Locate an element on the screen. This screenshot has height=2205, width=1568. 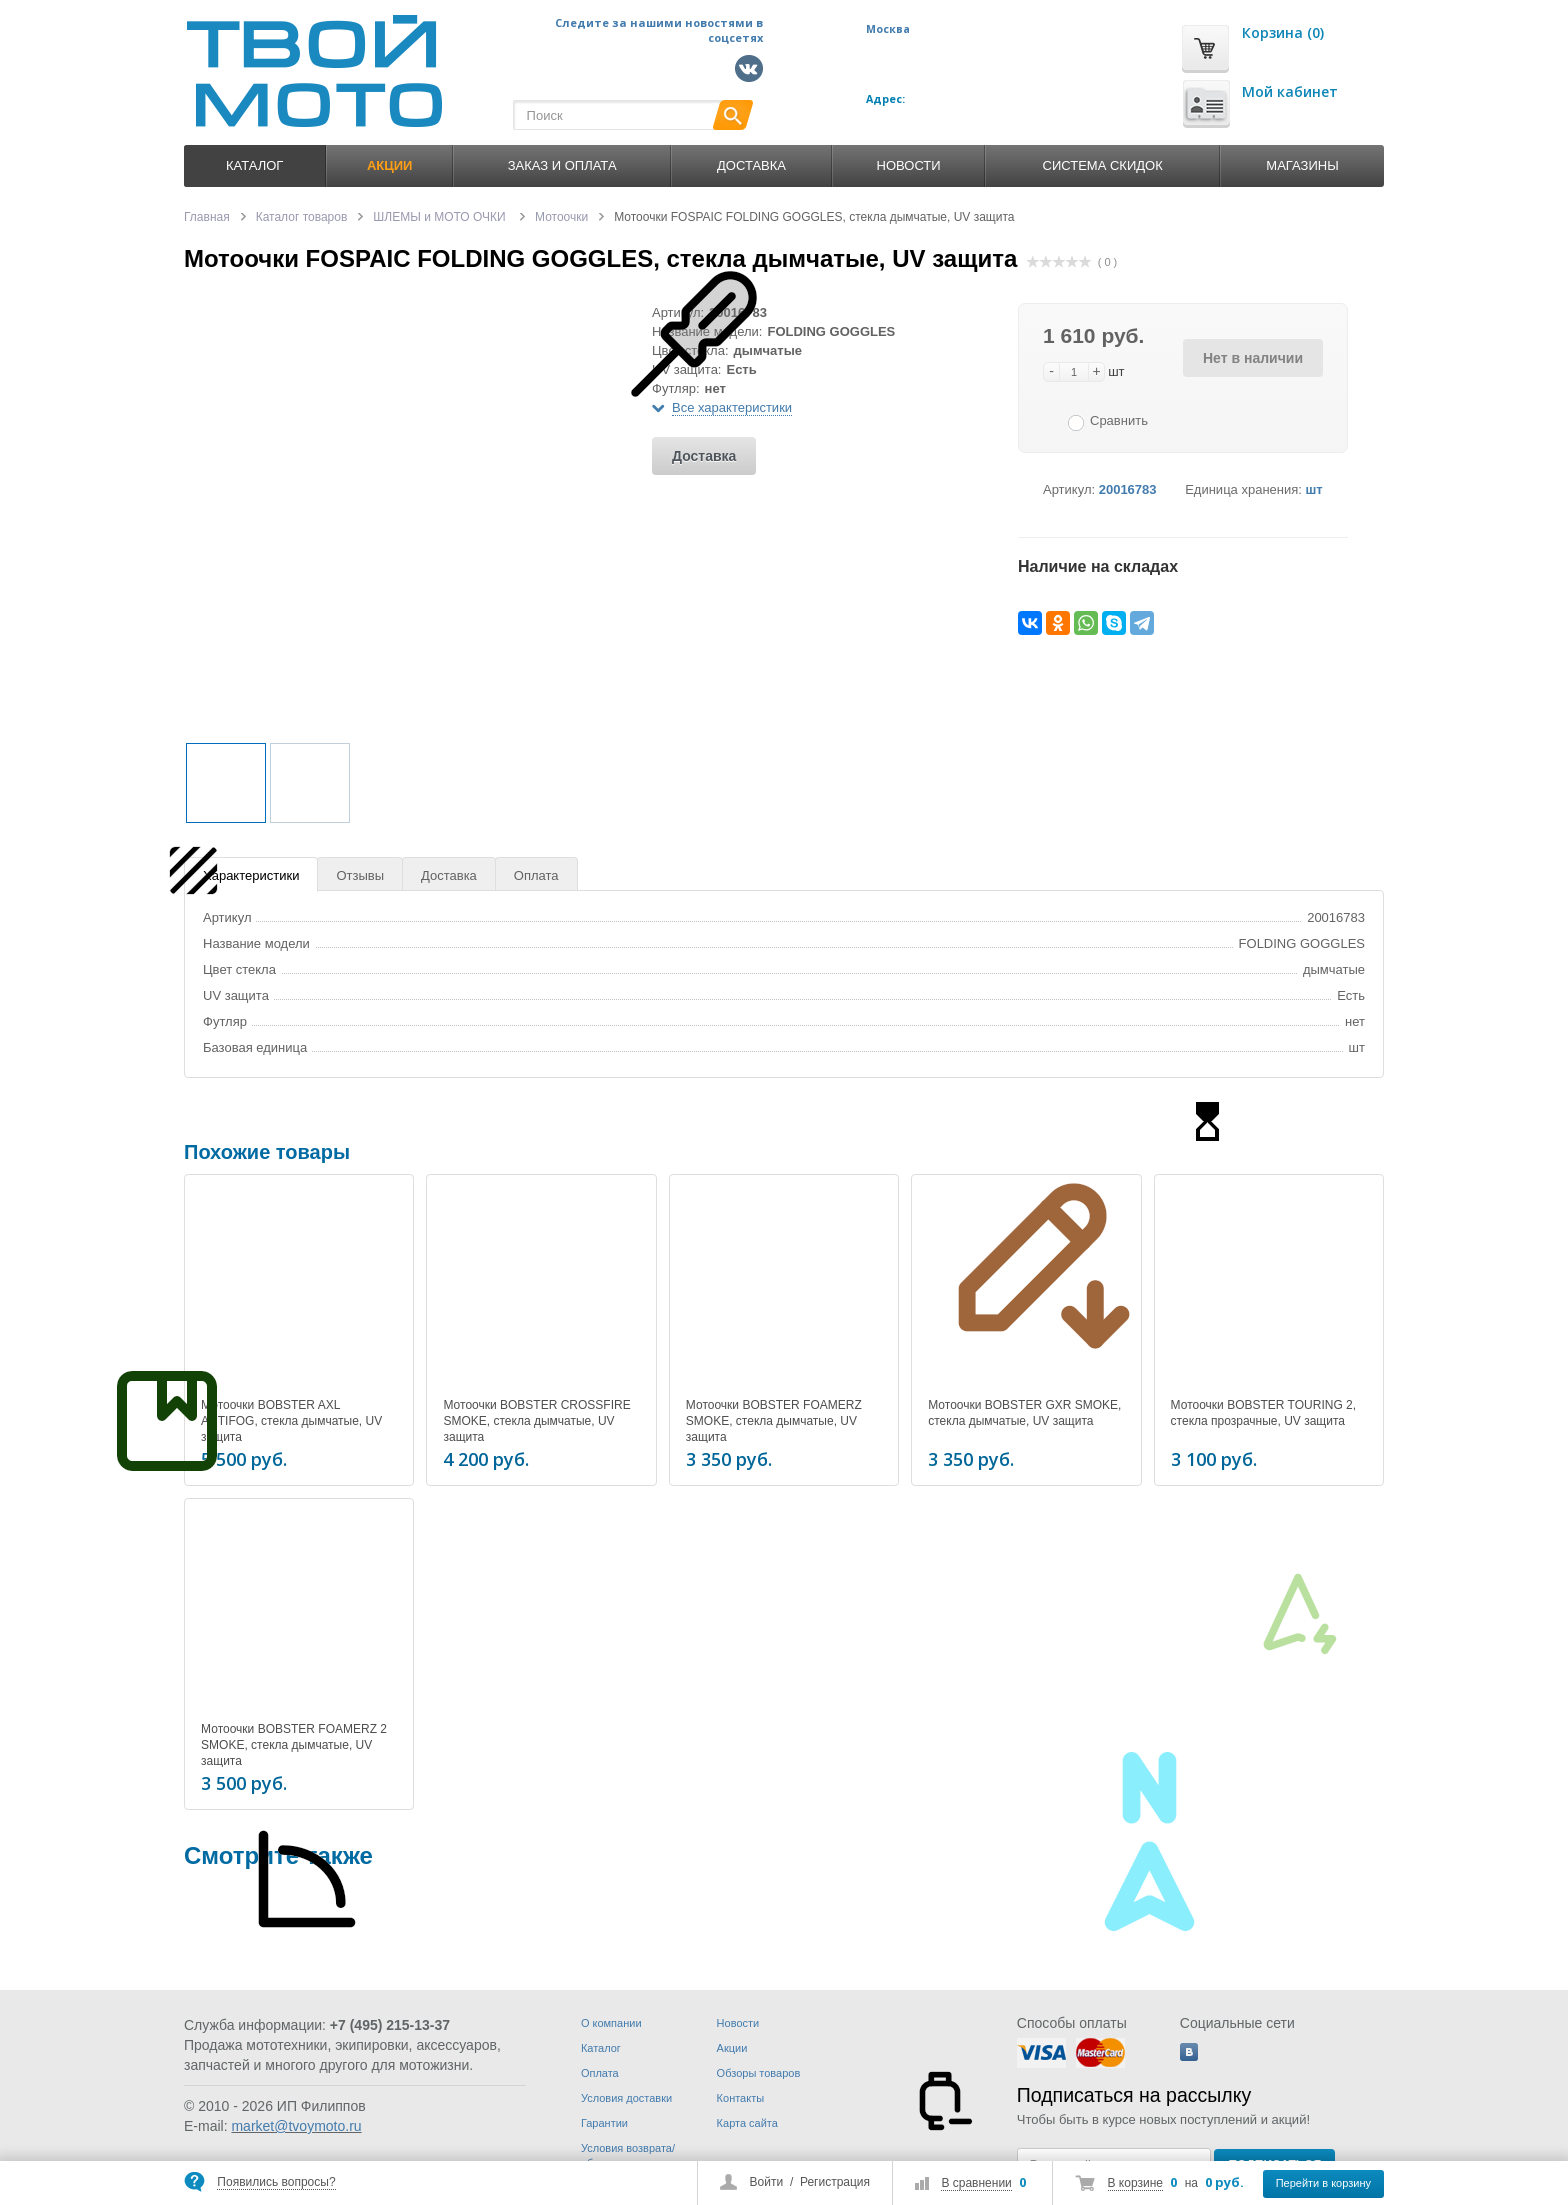
quick navigation or fast route option is located at coordinates (1298, 1612).